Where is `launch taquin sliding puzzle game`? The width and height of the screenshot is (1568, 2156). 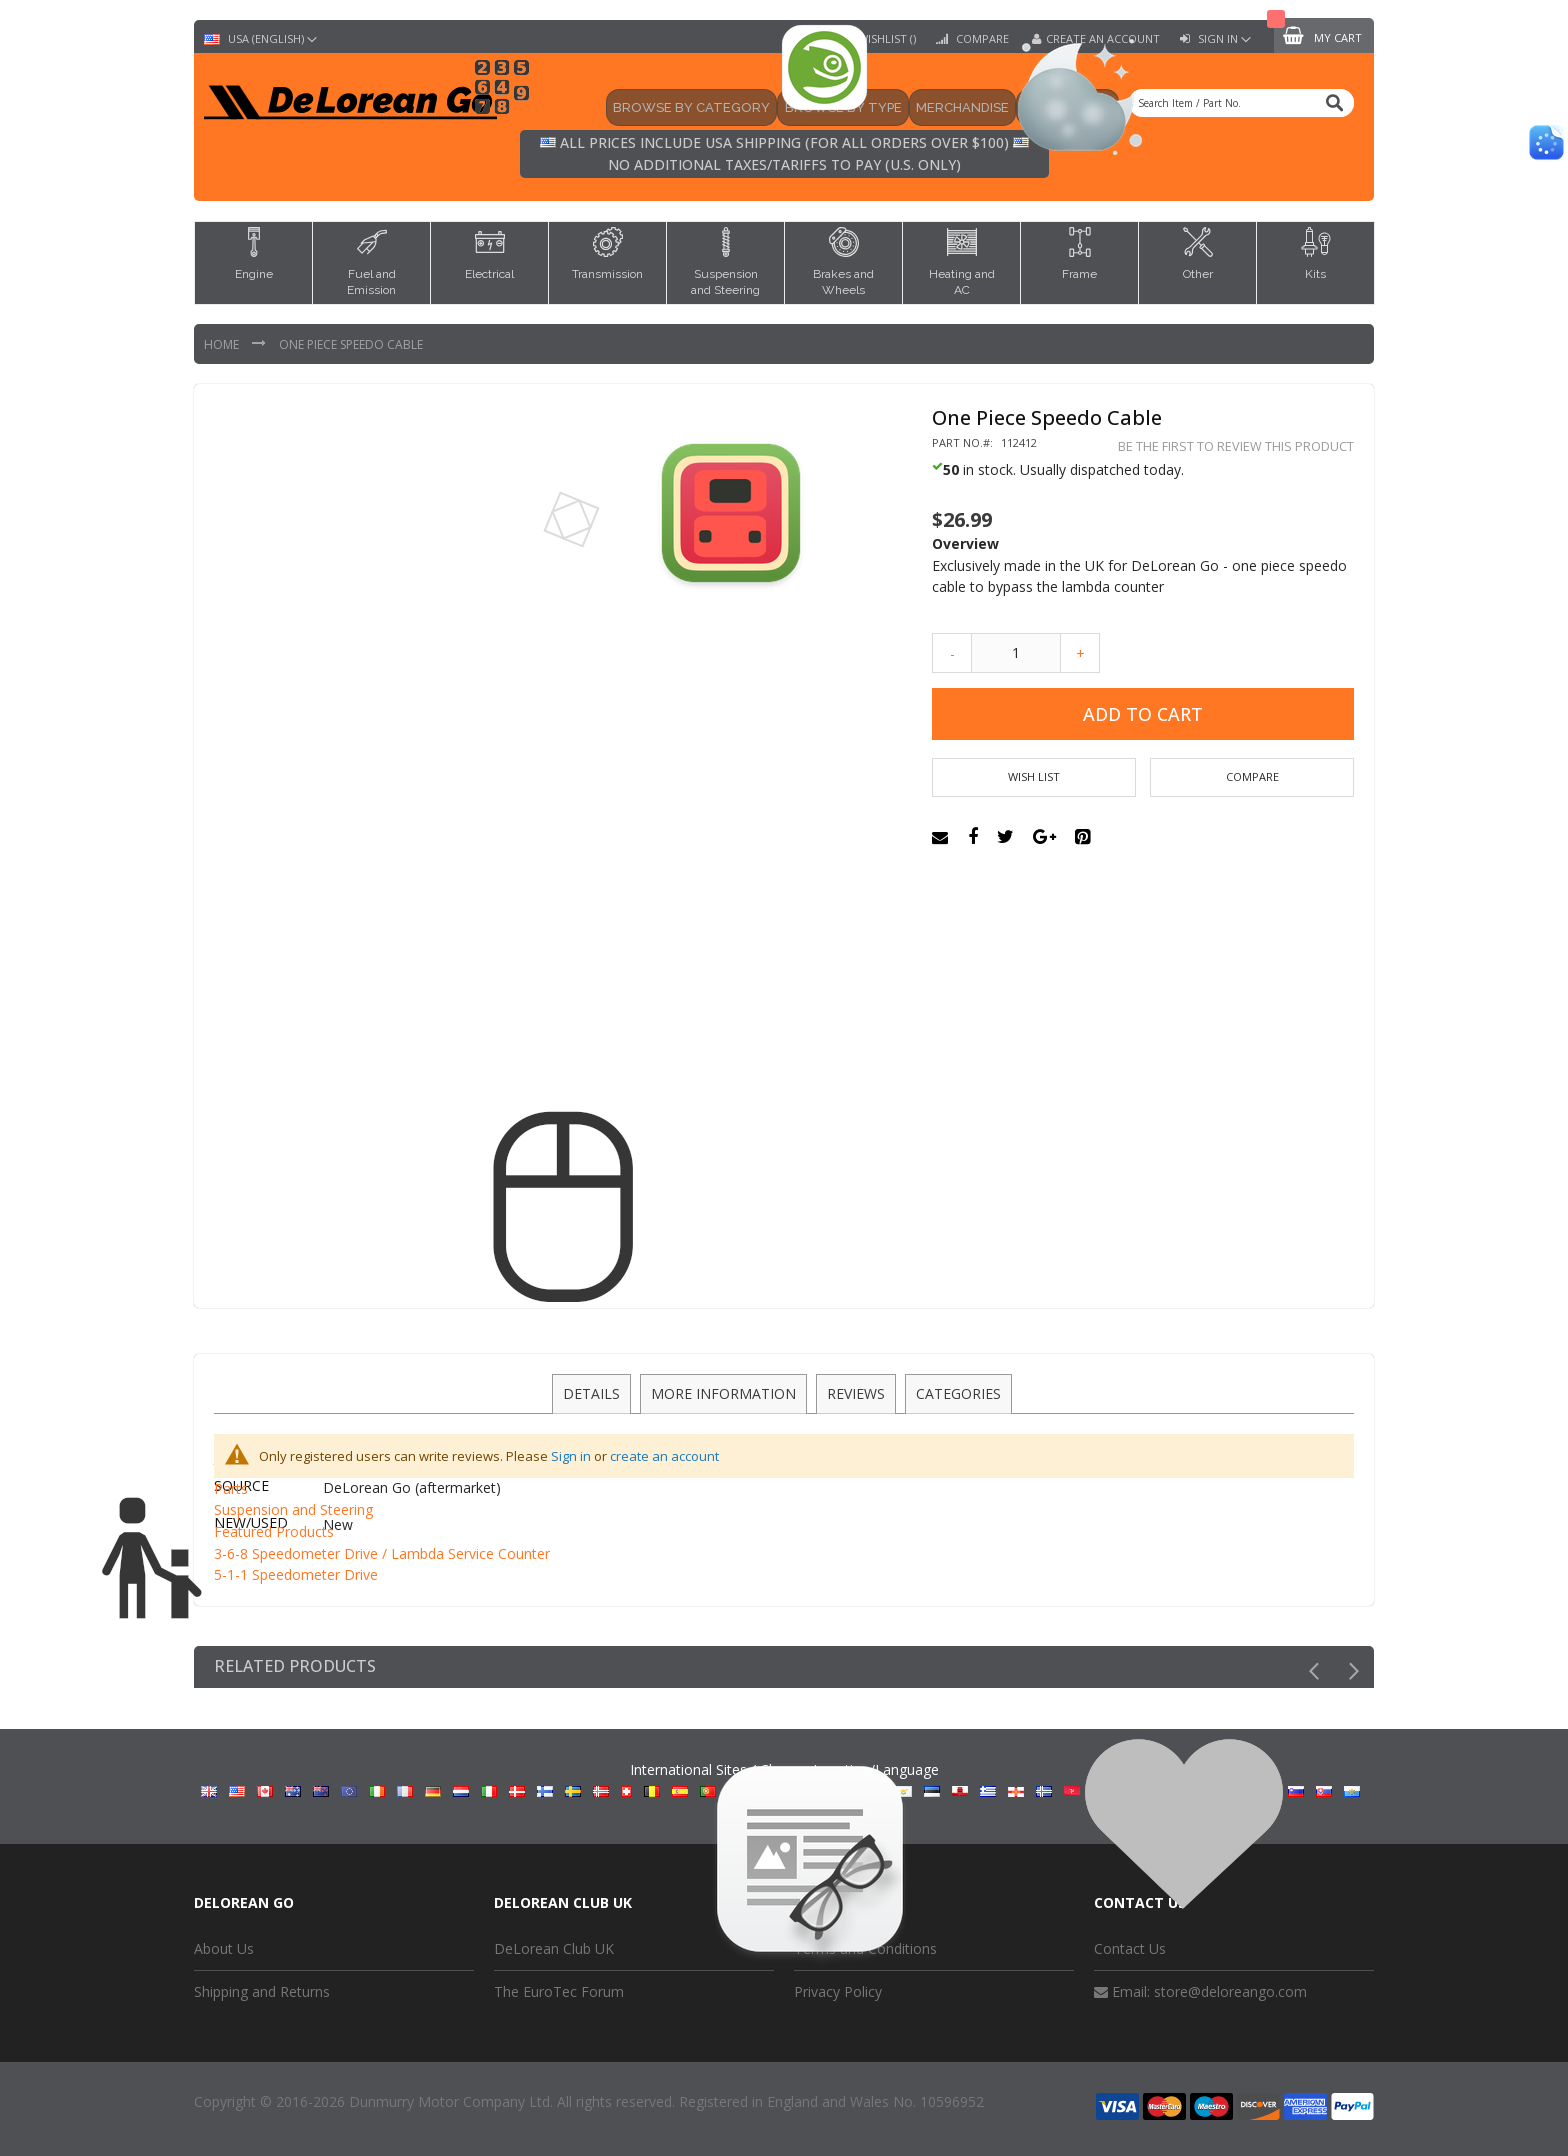
launch taquin sliding puzzle game is located at coordinates (502, 87).